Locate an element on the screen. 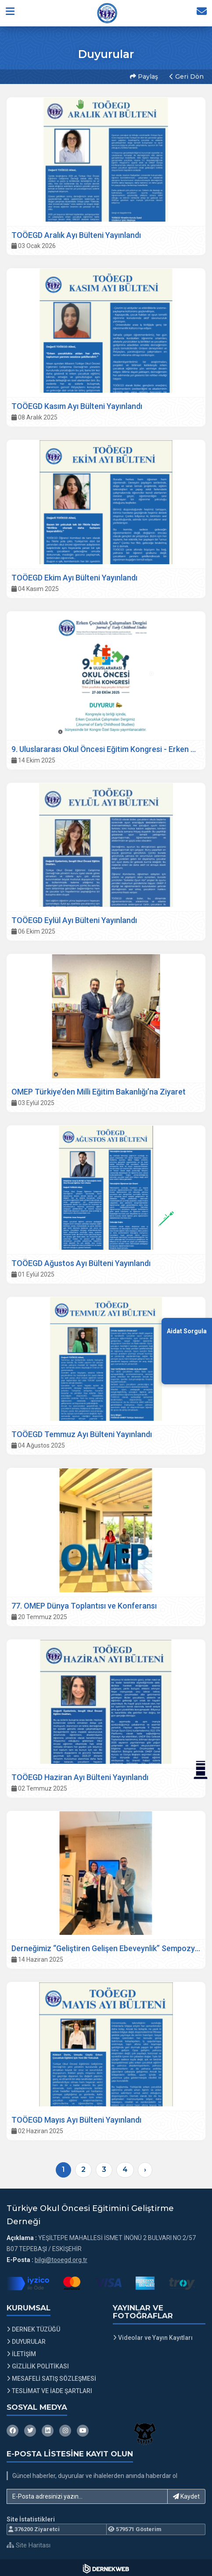 The height and width of the screenshot is (2576, 212). stop or pause current action is located at coordinates (80, 104).